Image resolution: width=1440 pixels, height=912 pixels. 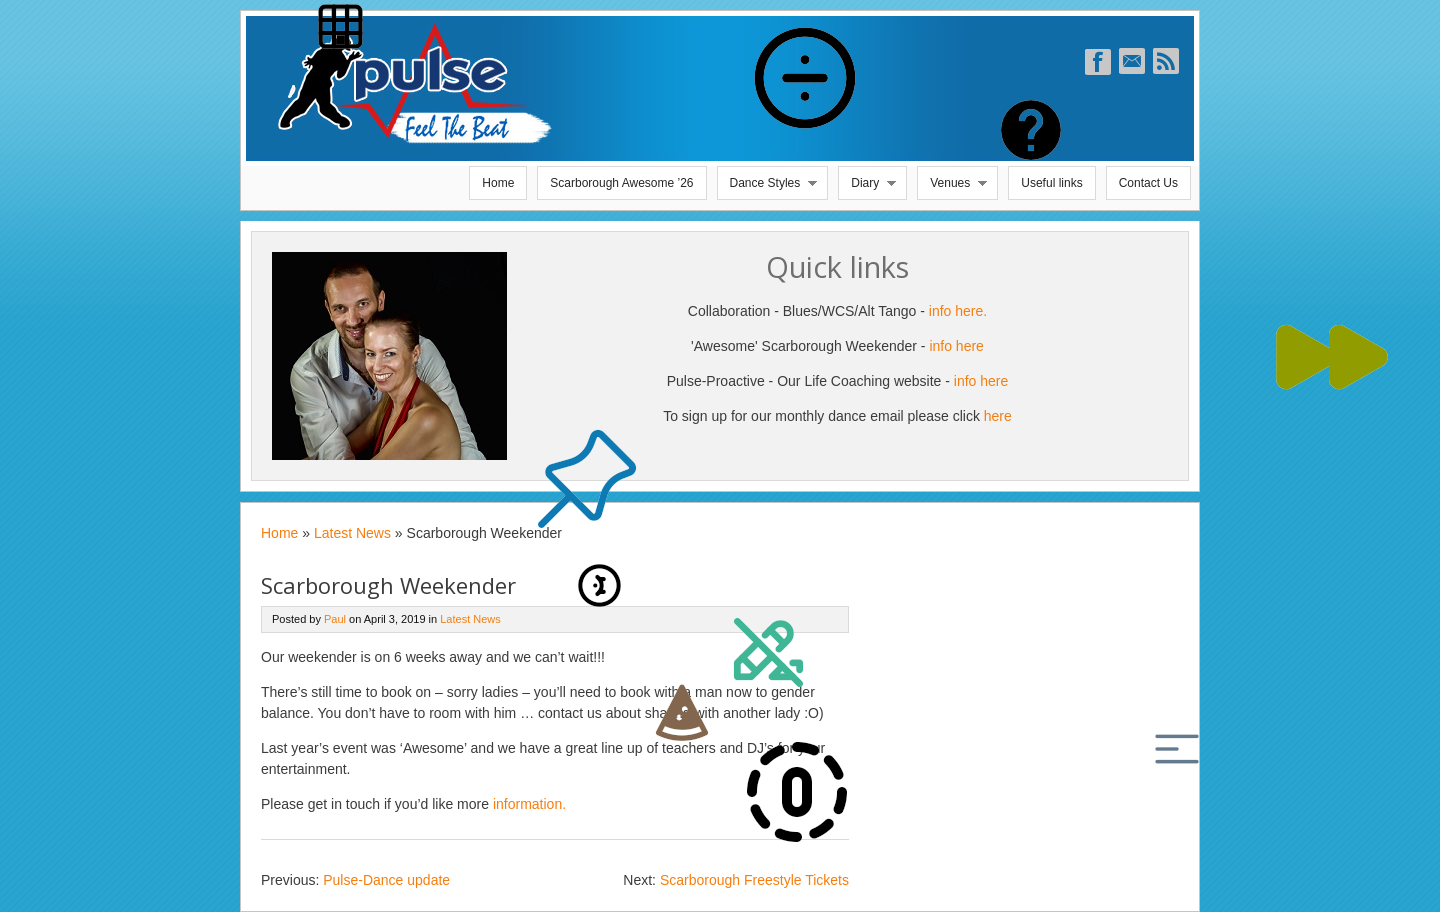 What do you see at coordinates (1031, 130) in the screenshot?
I see `access help or support information` at bounding box center [1031, 130].